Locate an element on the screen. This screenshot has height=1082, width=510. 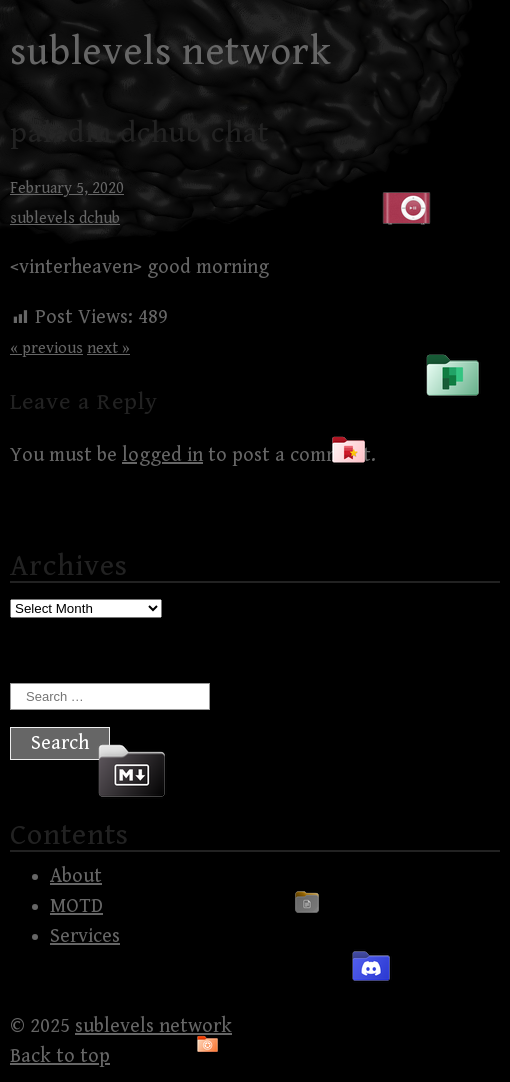
folder for discord-related files is located at coordinates (371, 967).